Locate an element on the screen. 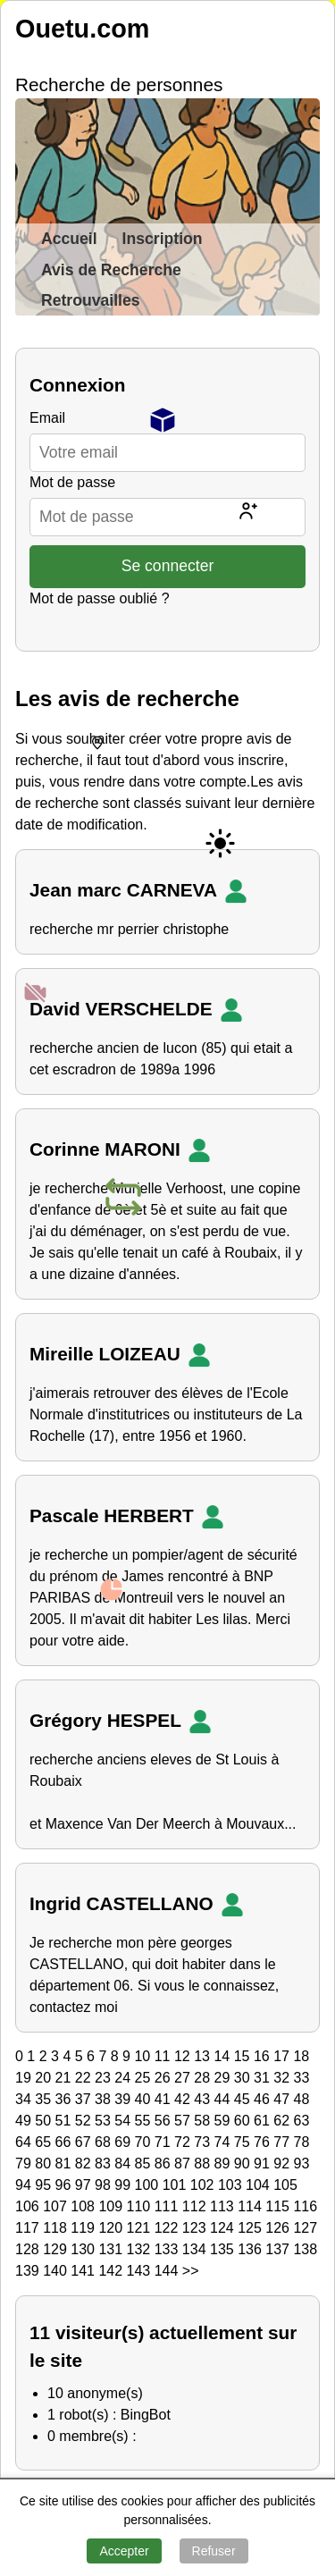  view 3D model or object is located at coordinates (163, 420).